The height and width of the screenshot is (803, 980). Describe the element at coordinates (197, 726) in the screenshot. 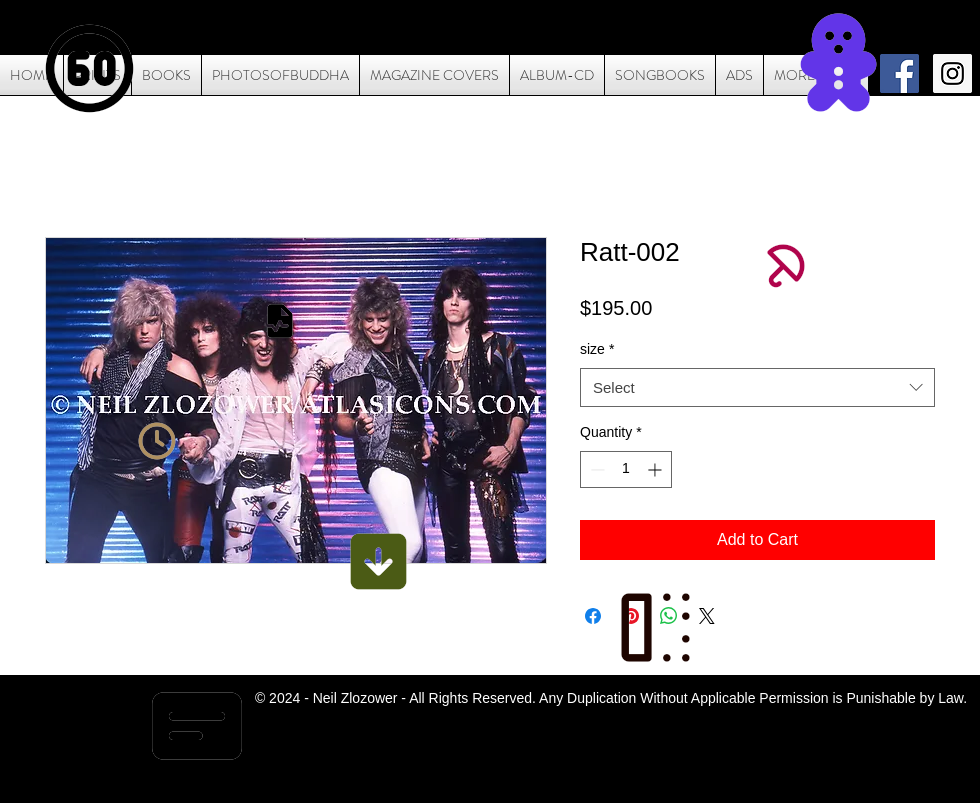

I see `view payment or check details` at that location.